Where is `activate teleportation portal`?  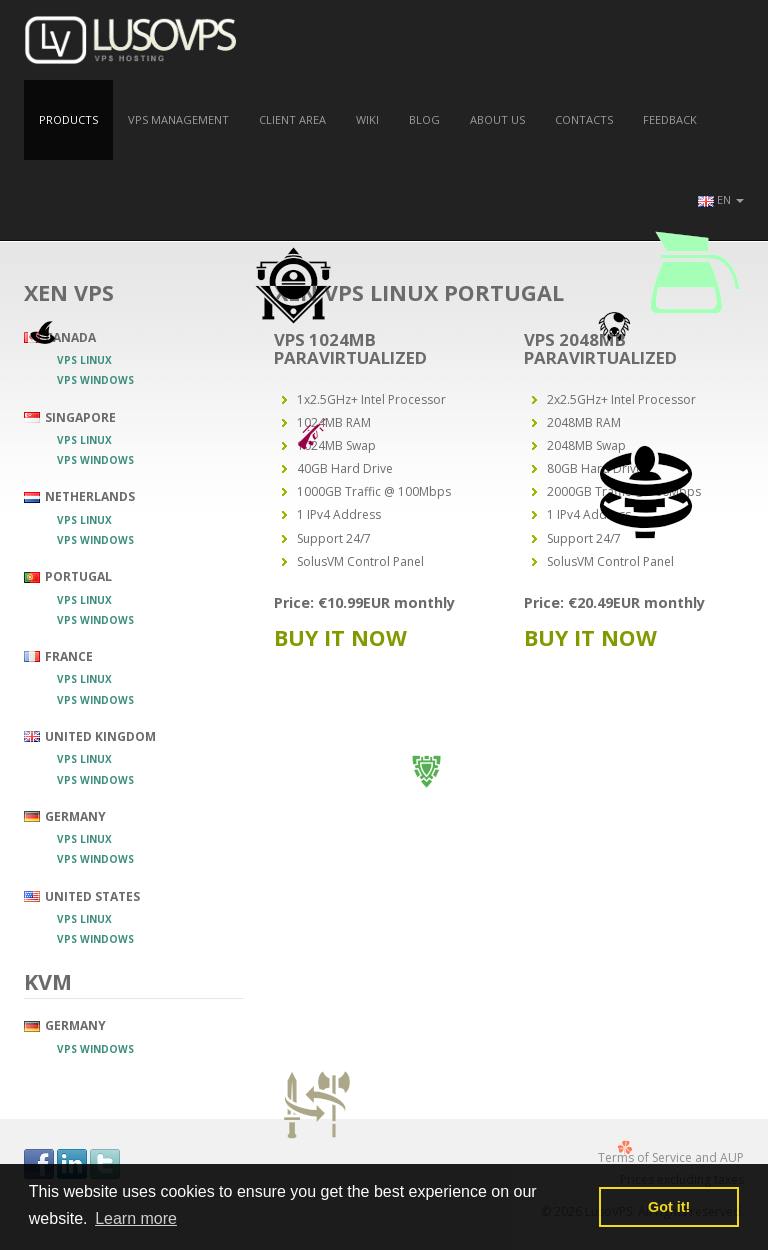
activate teleportation portal is located at coordinates (646, 492).